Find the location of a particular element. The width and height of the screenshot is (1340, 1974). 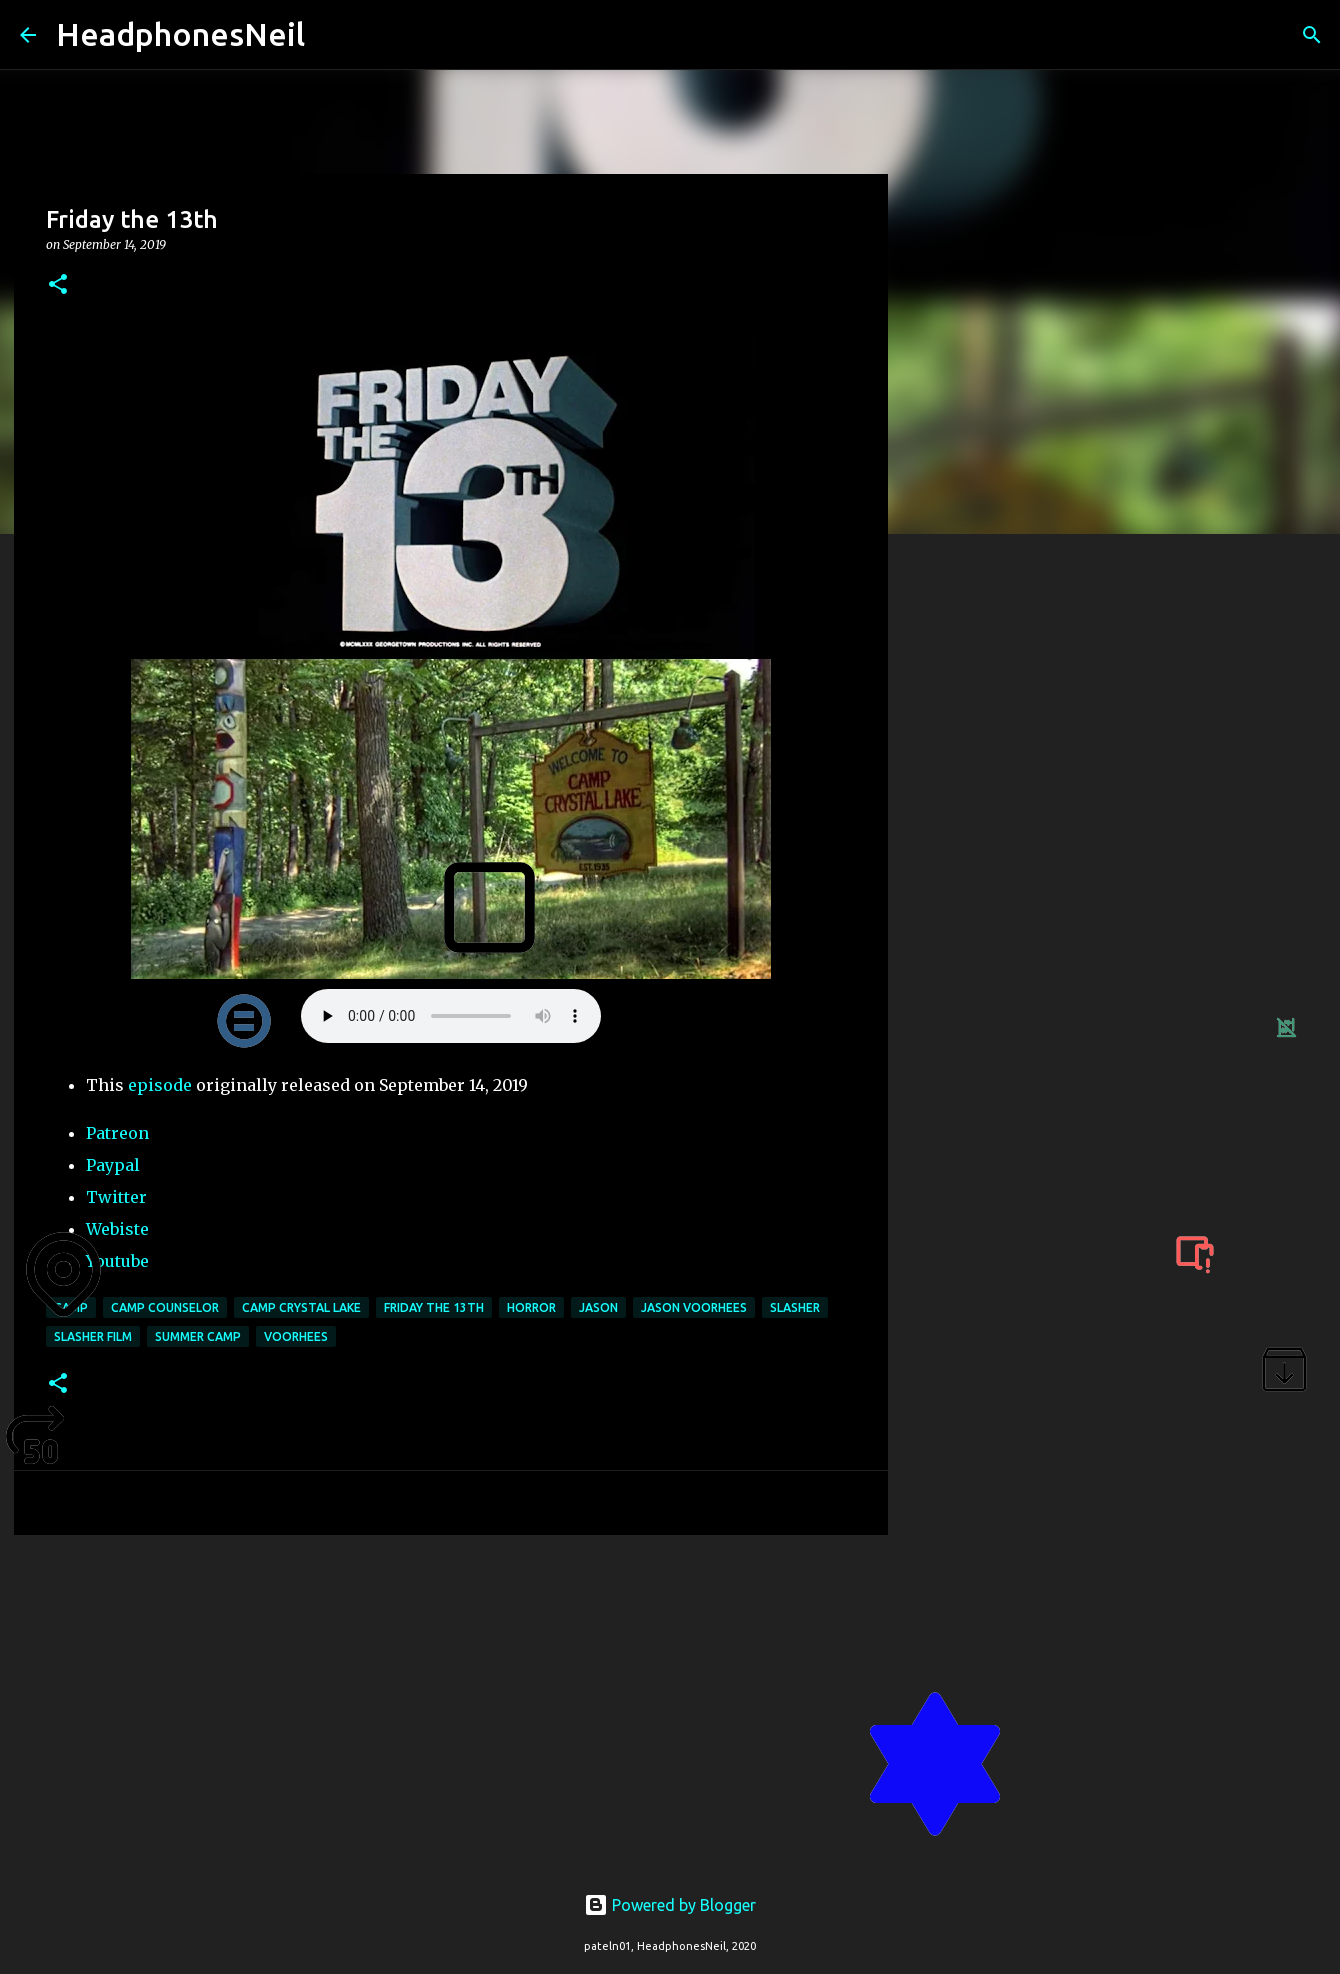

indicates an unverified conditional breakpoint in debug mode is located at coordinates (244, 1021).